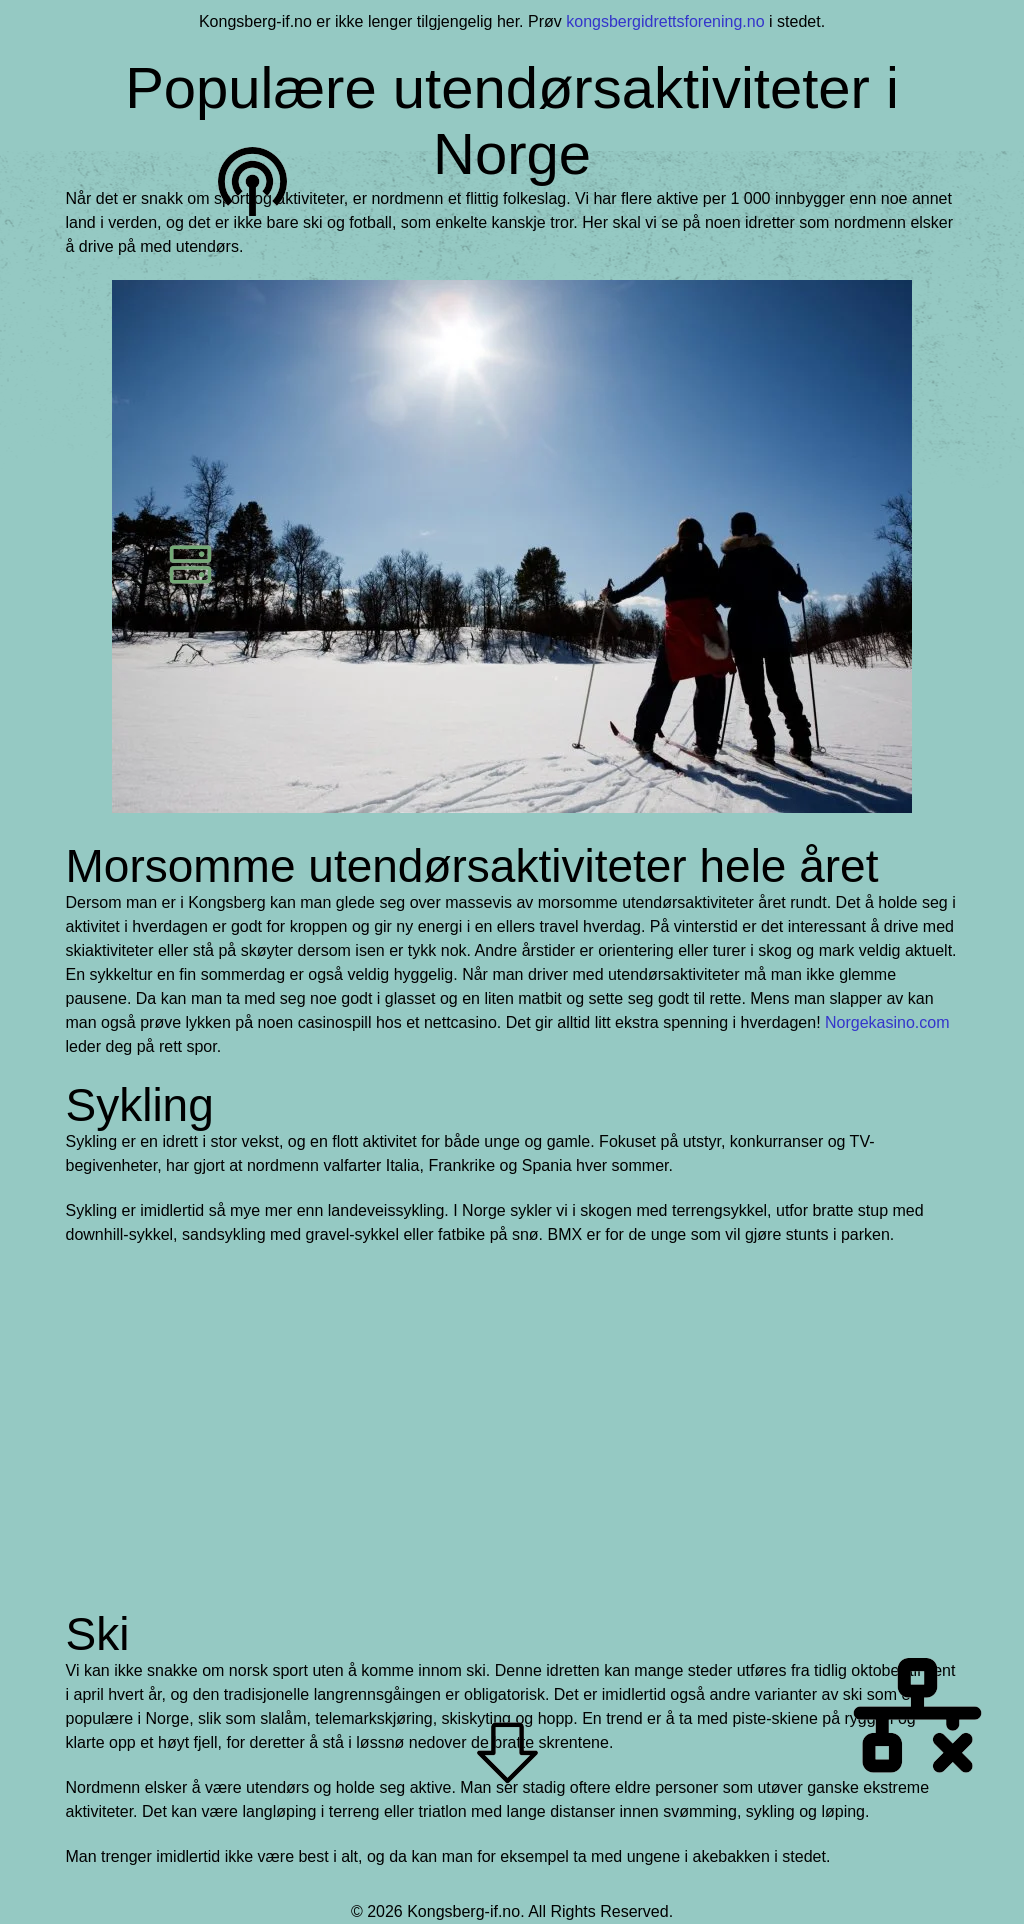  What do you see at coordinates (917, 1717) in the screenshot?
I see `network connection error or failure` at bounding box center [917, 1717].